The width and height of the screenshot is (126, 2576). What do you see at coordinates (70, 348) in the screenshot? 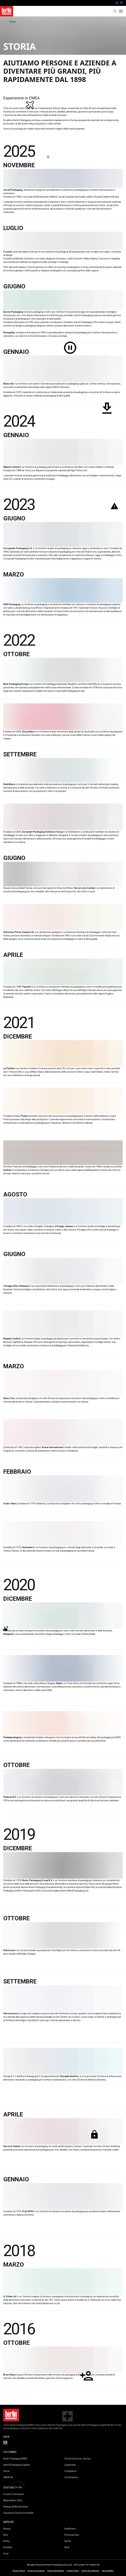
I see `pause media playback` at bounding box center [70, 348].